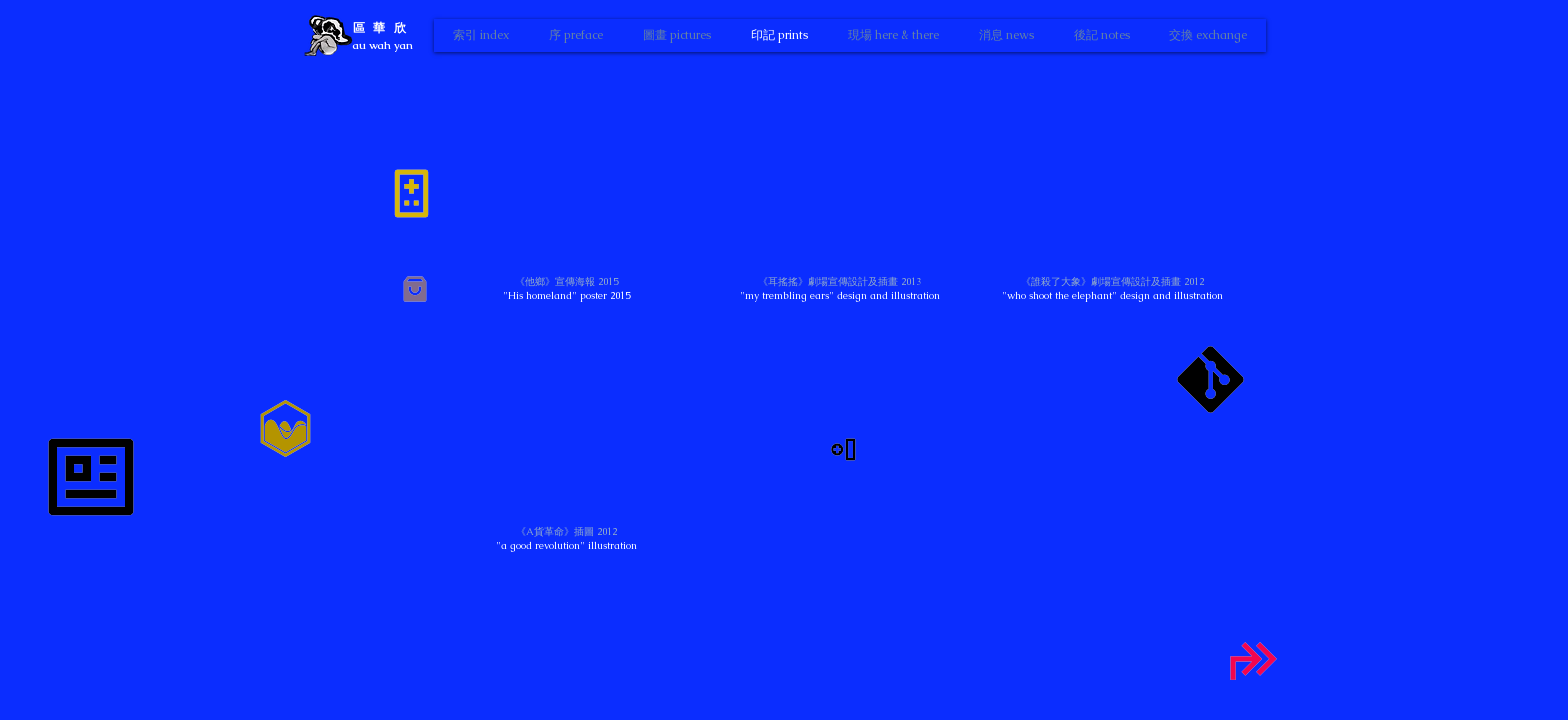 This screenshot has width=1568, height=720. Describe the element at coordinates (844, 449) in the screenshot. I see `insert a new column to the left` at that location.